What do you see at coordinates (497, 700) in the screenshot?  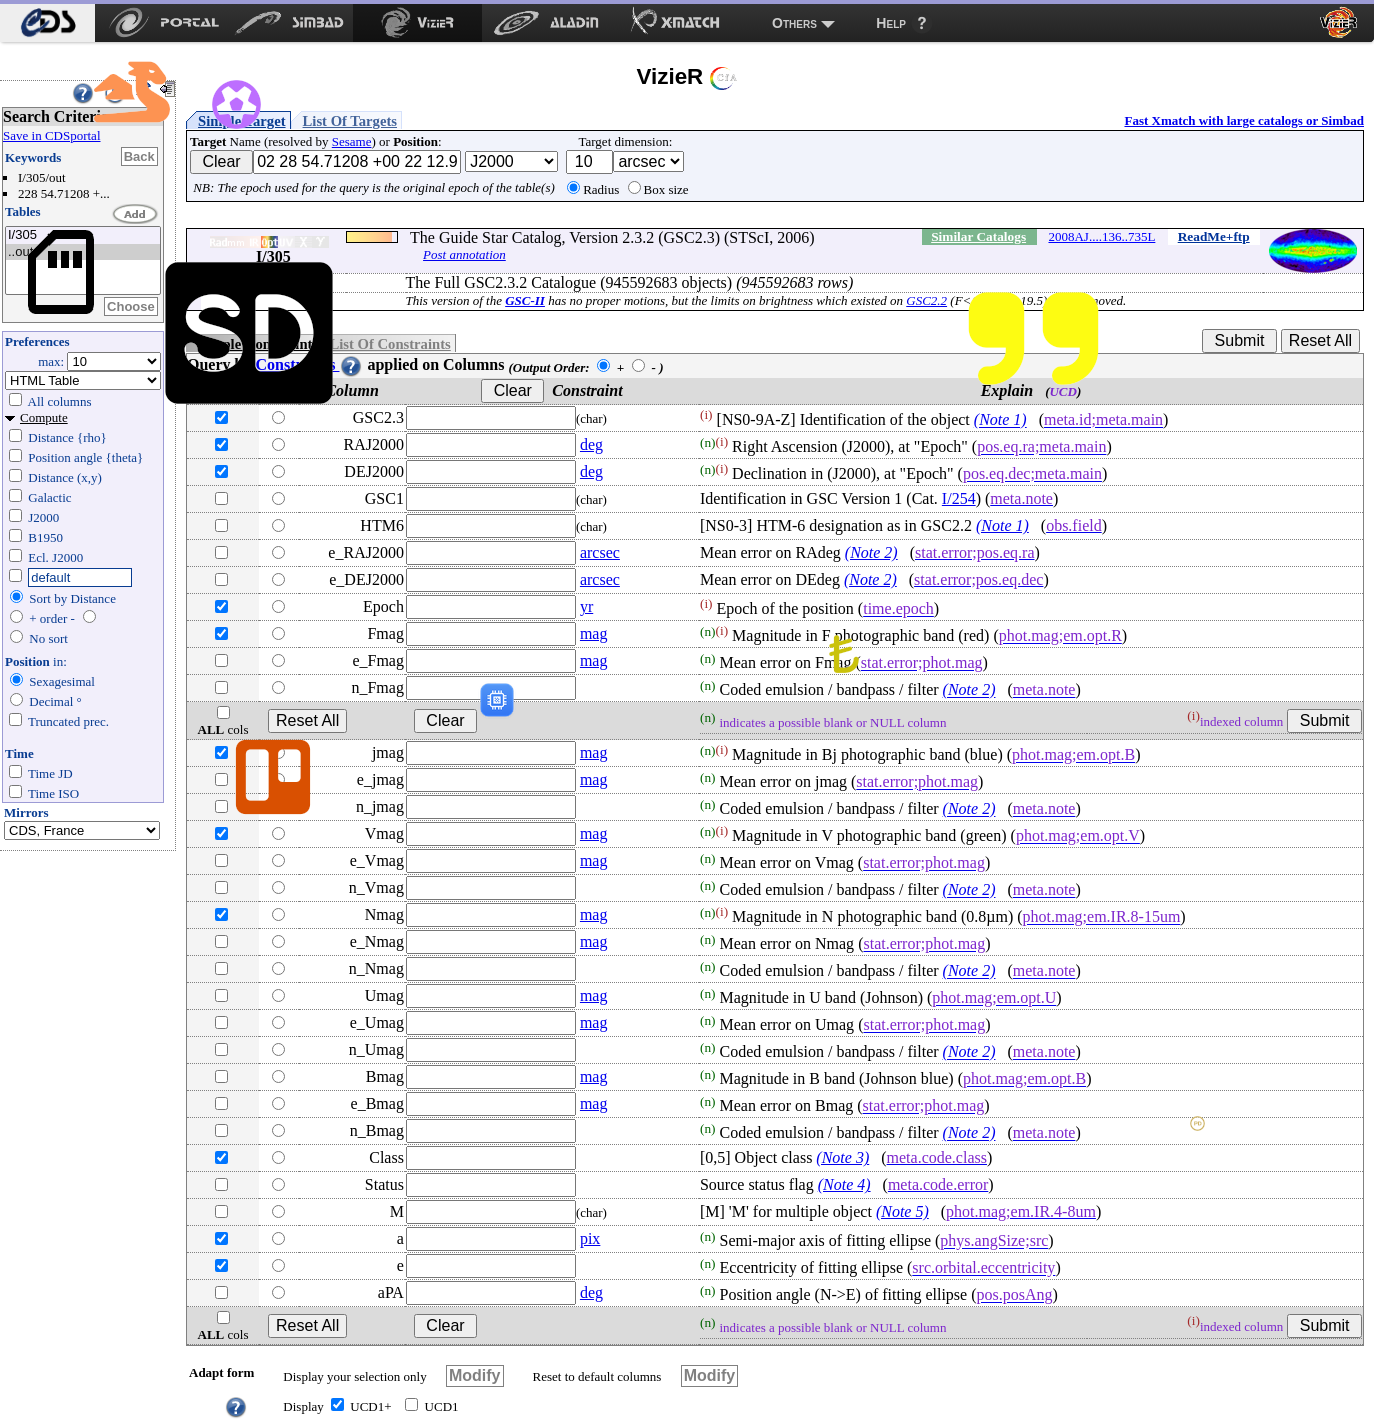 I see `browse electronics or hardware apps` at bounding box center [497, 700].